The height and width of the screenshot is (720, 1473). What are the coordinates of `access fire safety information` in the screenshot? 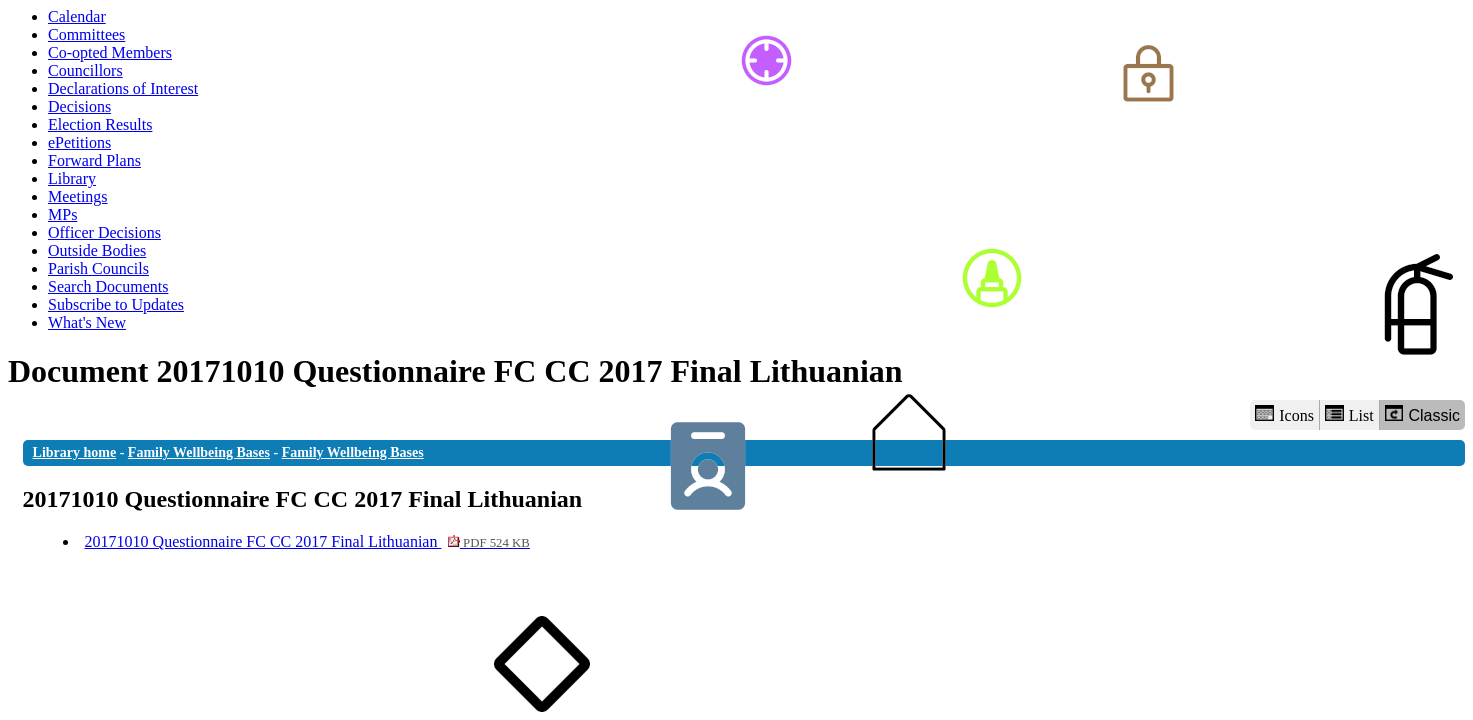 It's located at (1414, 306).